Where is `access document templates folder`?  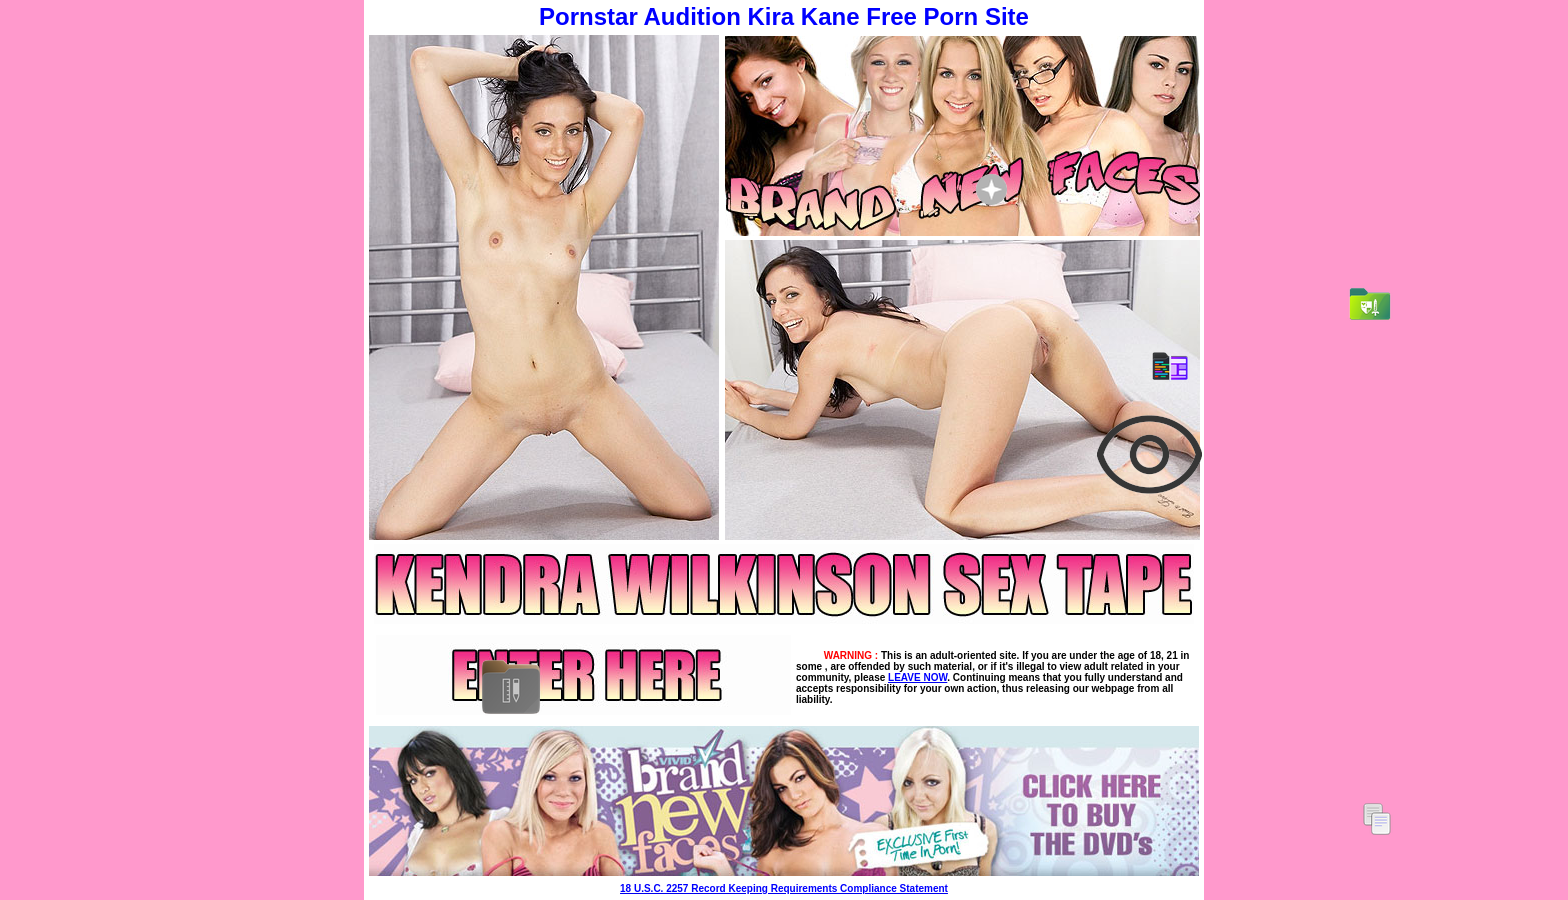
access document templates folder is located at coordinates (511, 687).